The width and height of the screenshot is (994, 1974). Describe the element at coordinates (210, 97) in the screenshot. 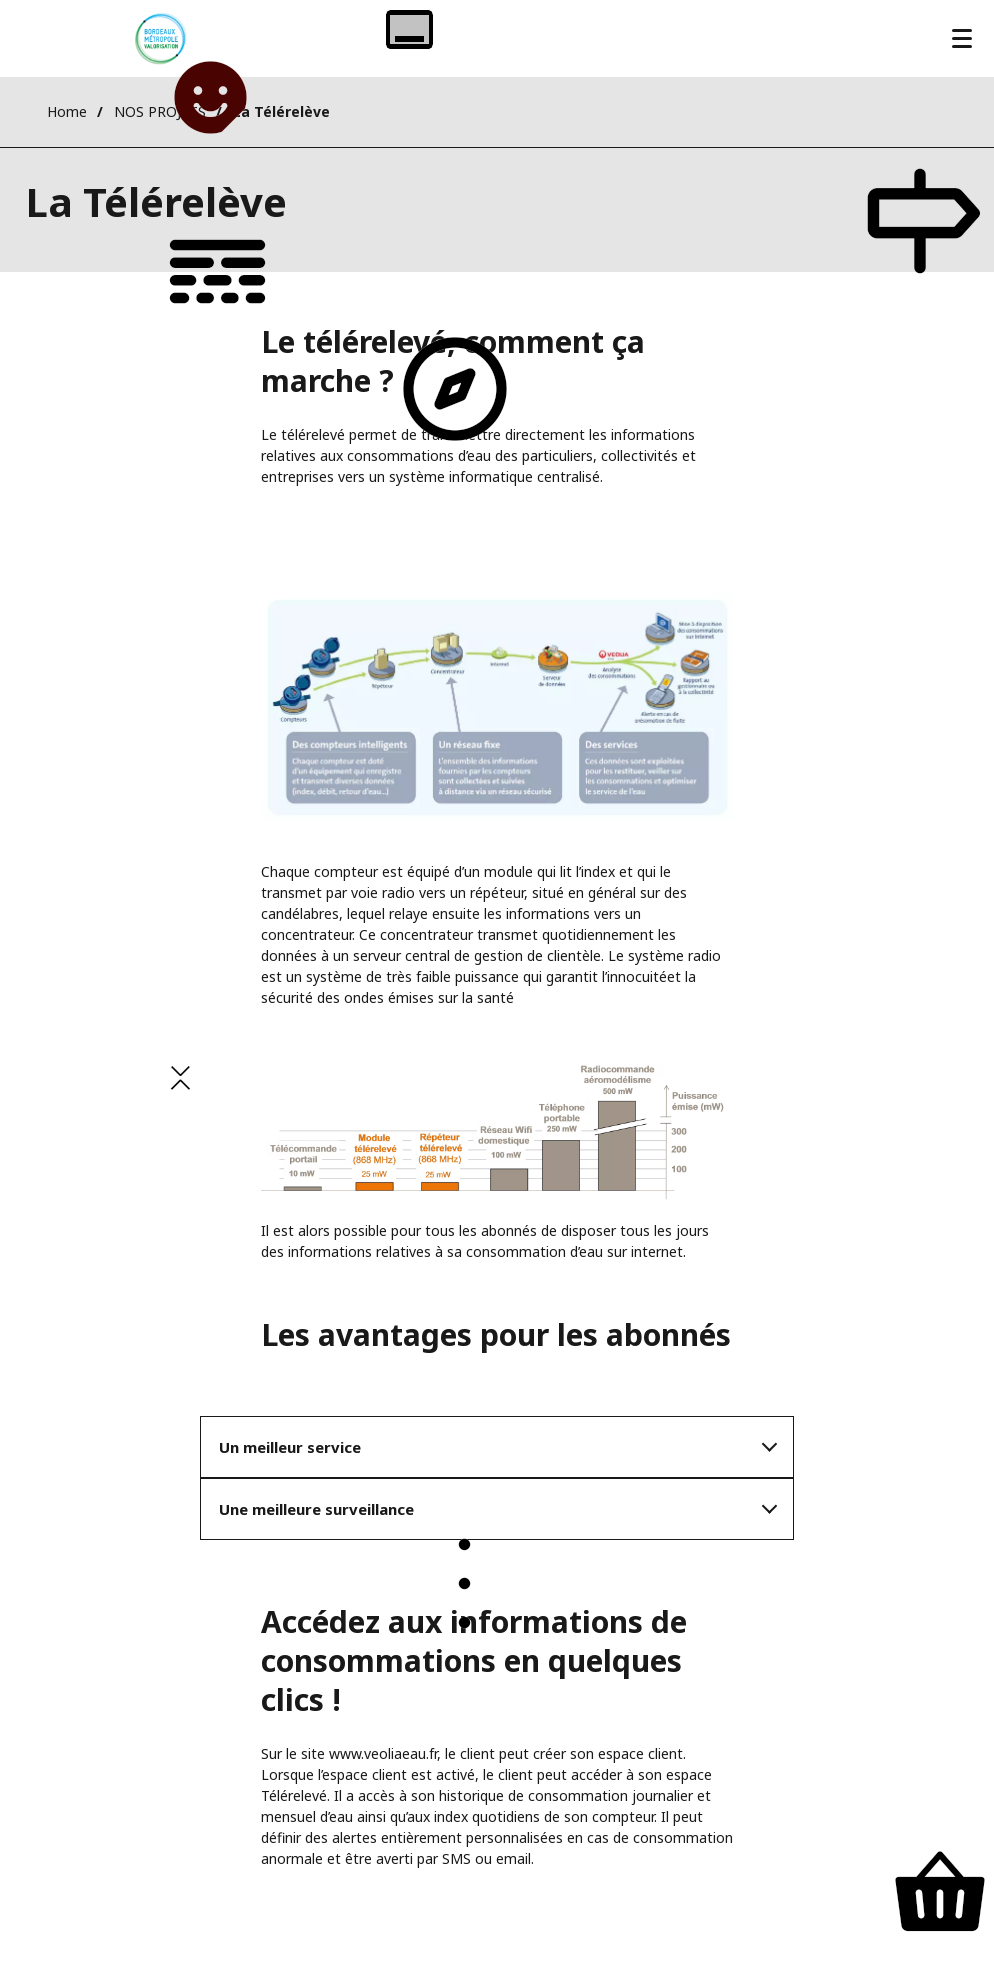

I see `add a sticker to your message` at that location.